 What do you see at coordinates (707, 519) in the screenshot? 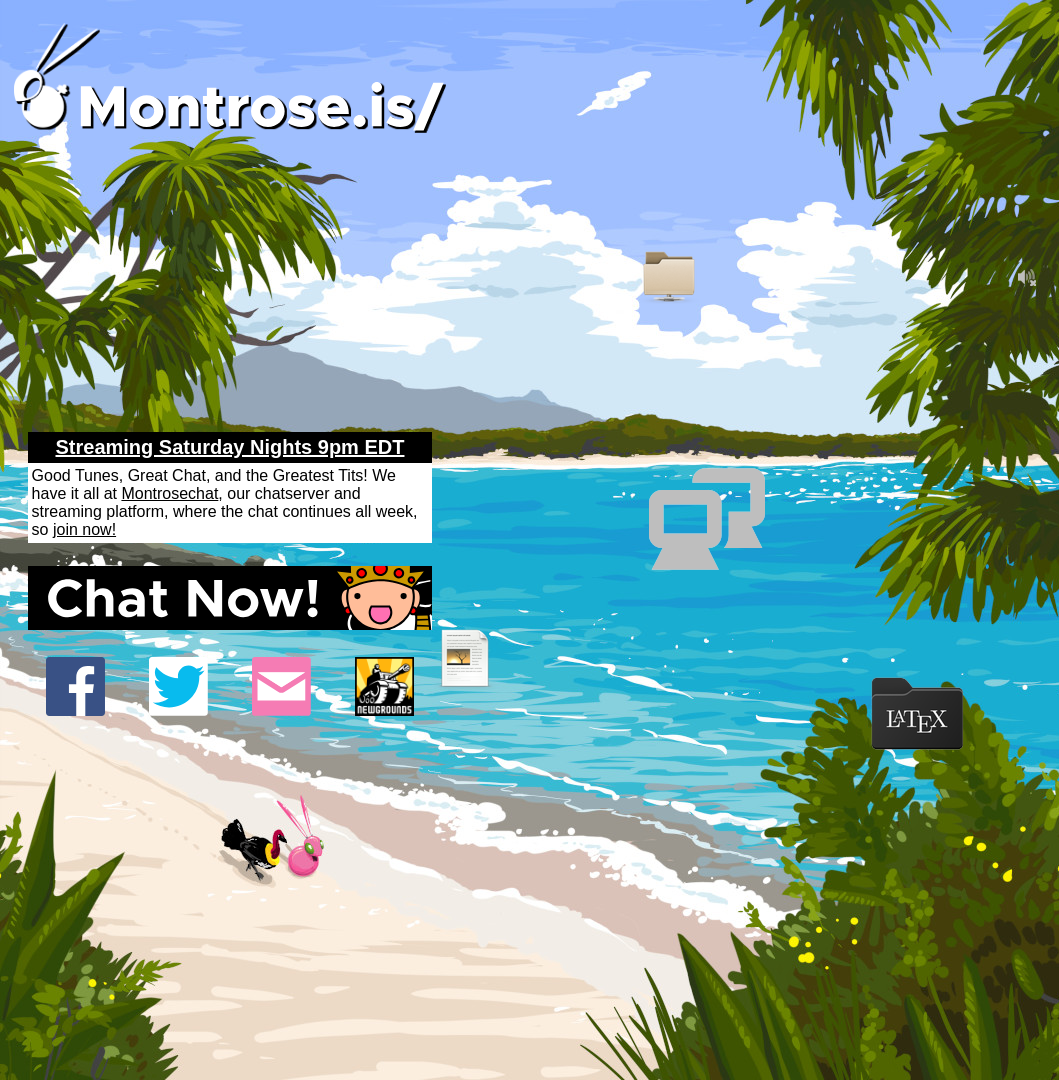
I see `view network workgroup computers` at bounding box center [707, 519].